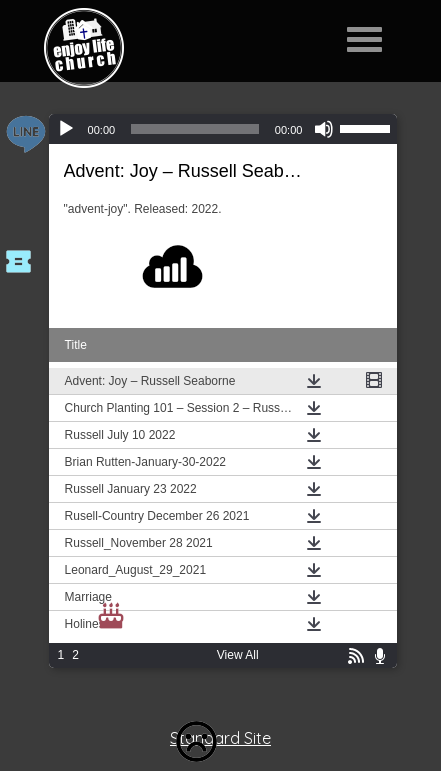 The height and width of the screenshot is (771, 441). Describe the element at coordinates (26, 134) in the screenshot. I see `open the LINE messaging app` at that location.